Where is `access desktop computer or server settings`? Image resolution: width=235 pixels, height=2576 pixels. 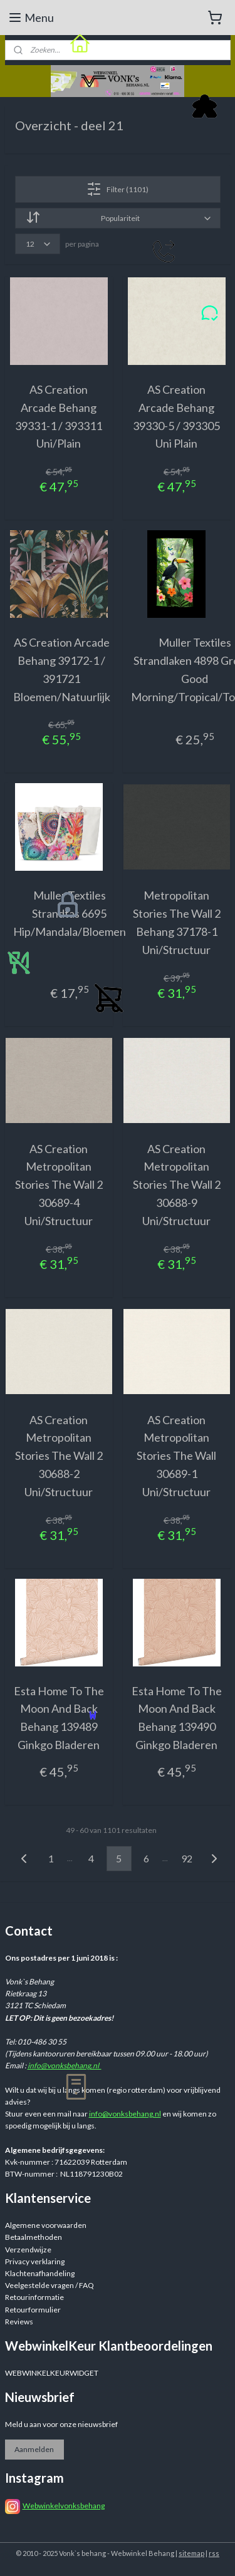
access desktop computer or server settings is located at coordinates (76, 2086).